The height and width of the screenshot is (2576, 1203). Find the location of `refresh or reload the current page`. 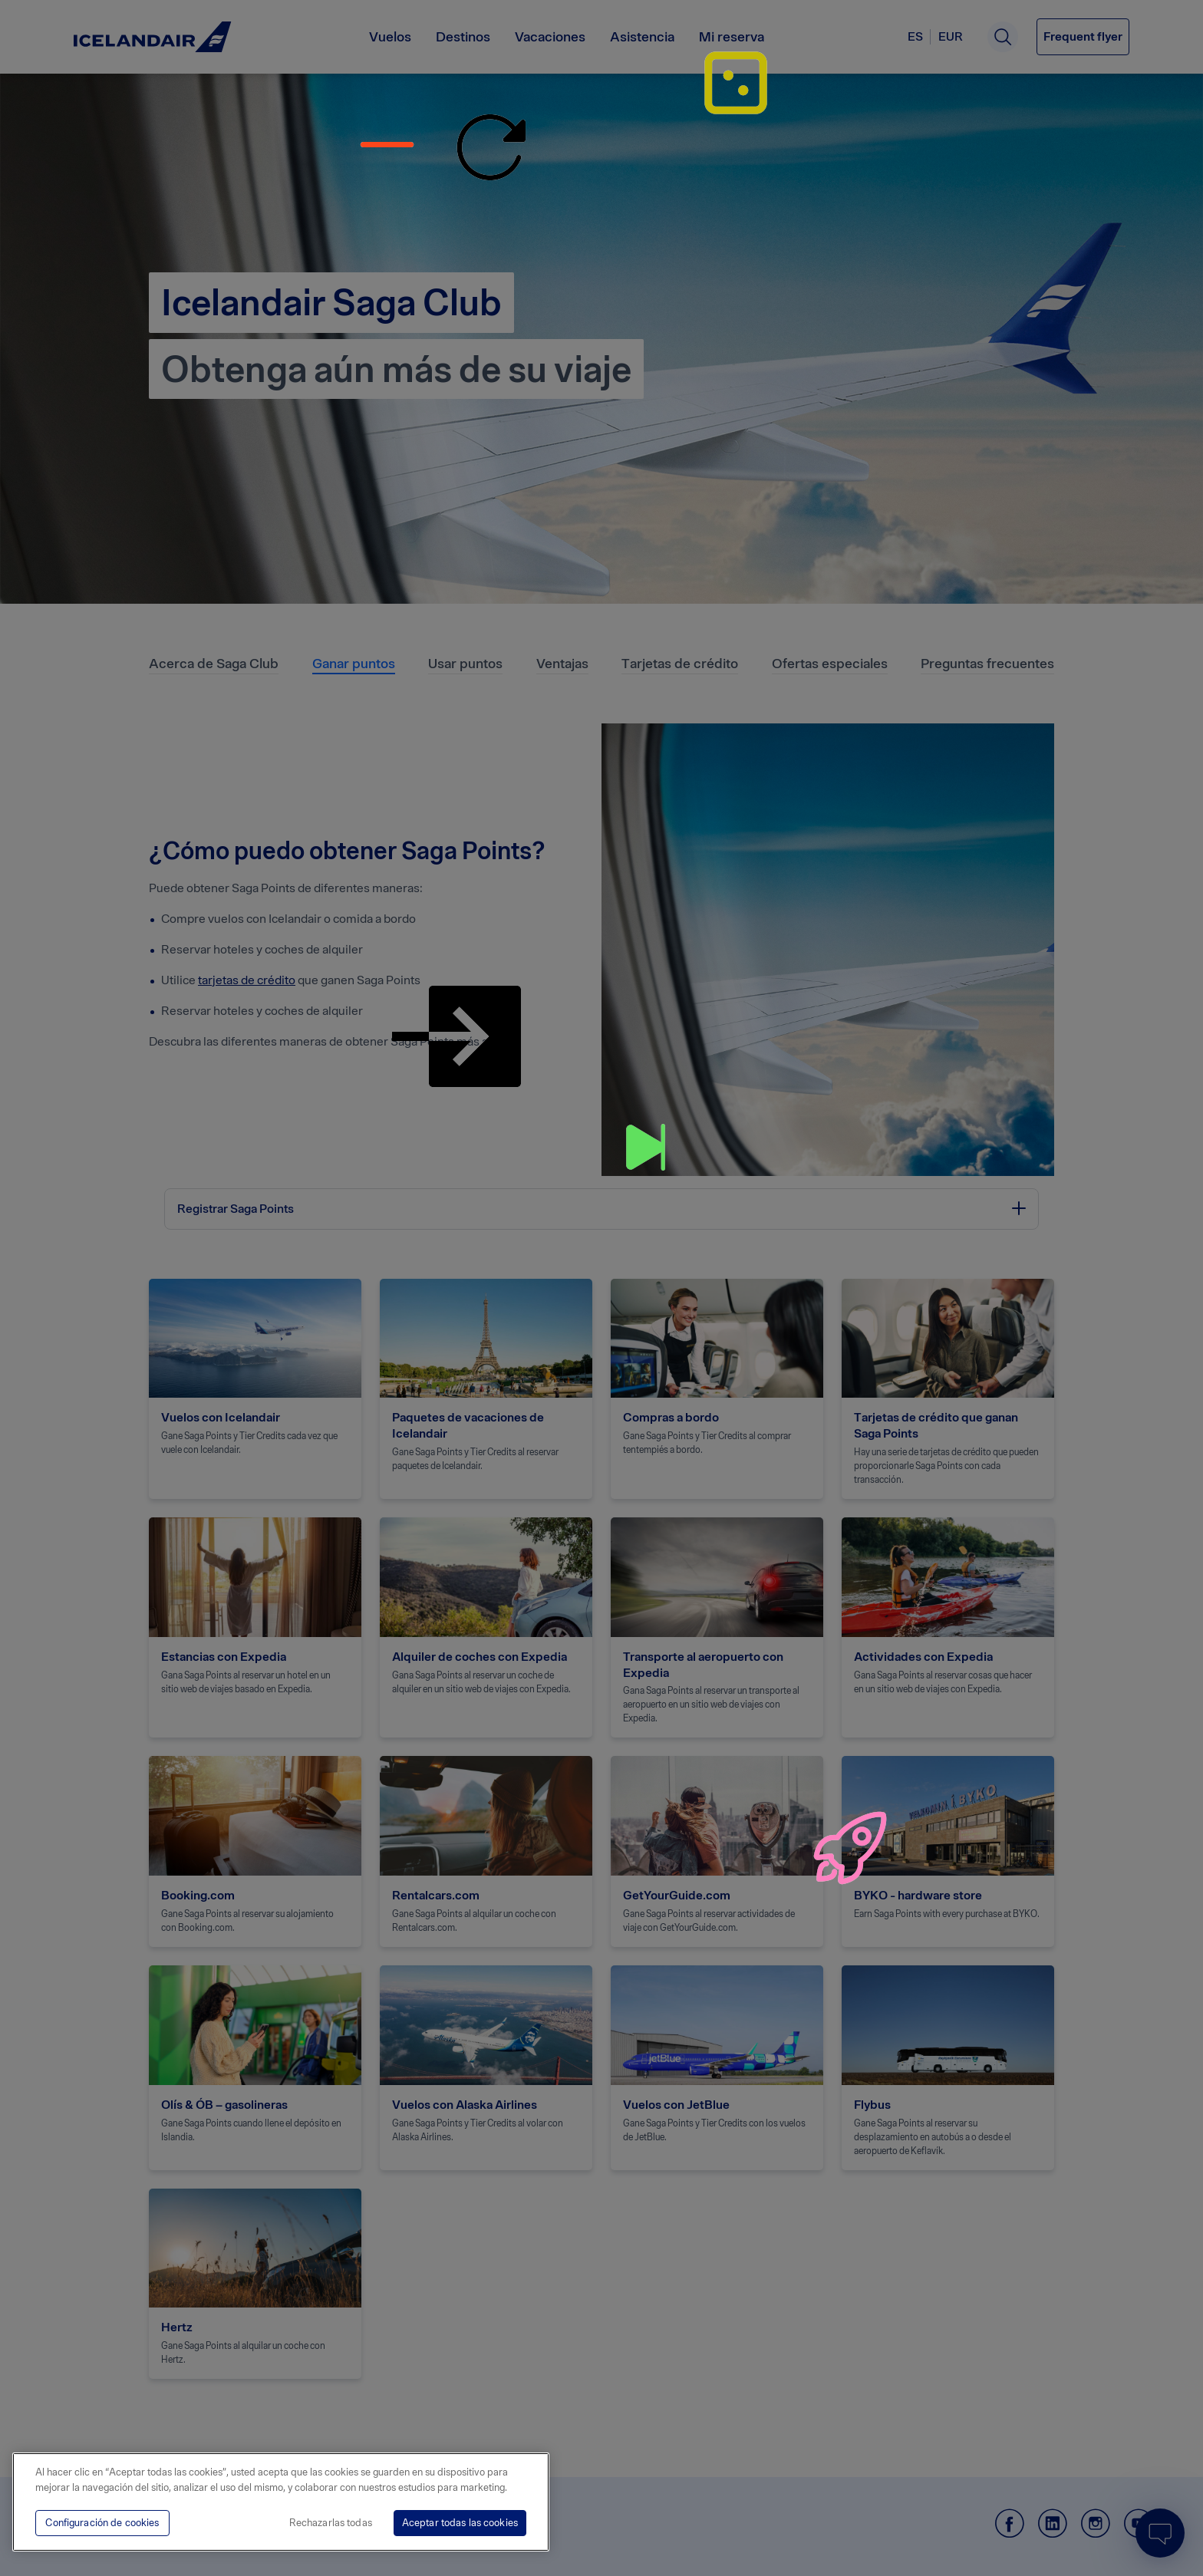

refresh or reload the current page is located at coordinates (493, 147).